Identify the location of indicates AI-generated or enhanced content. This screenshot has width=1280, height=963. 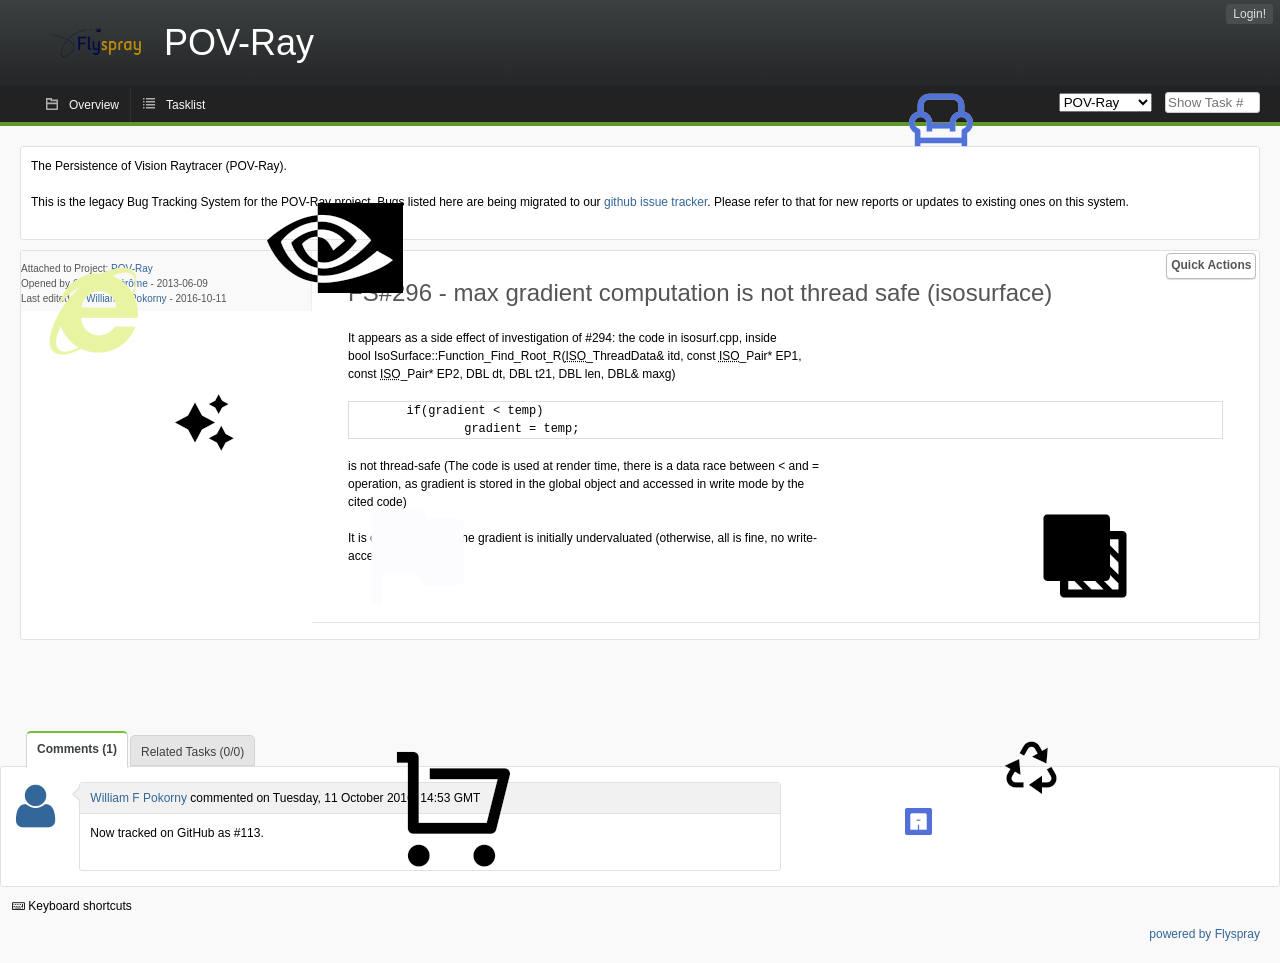
(205, 422).